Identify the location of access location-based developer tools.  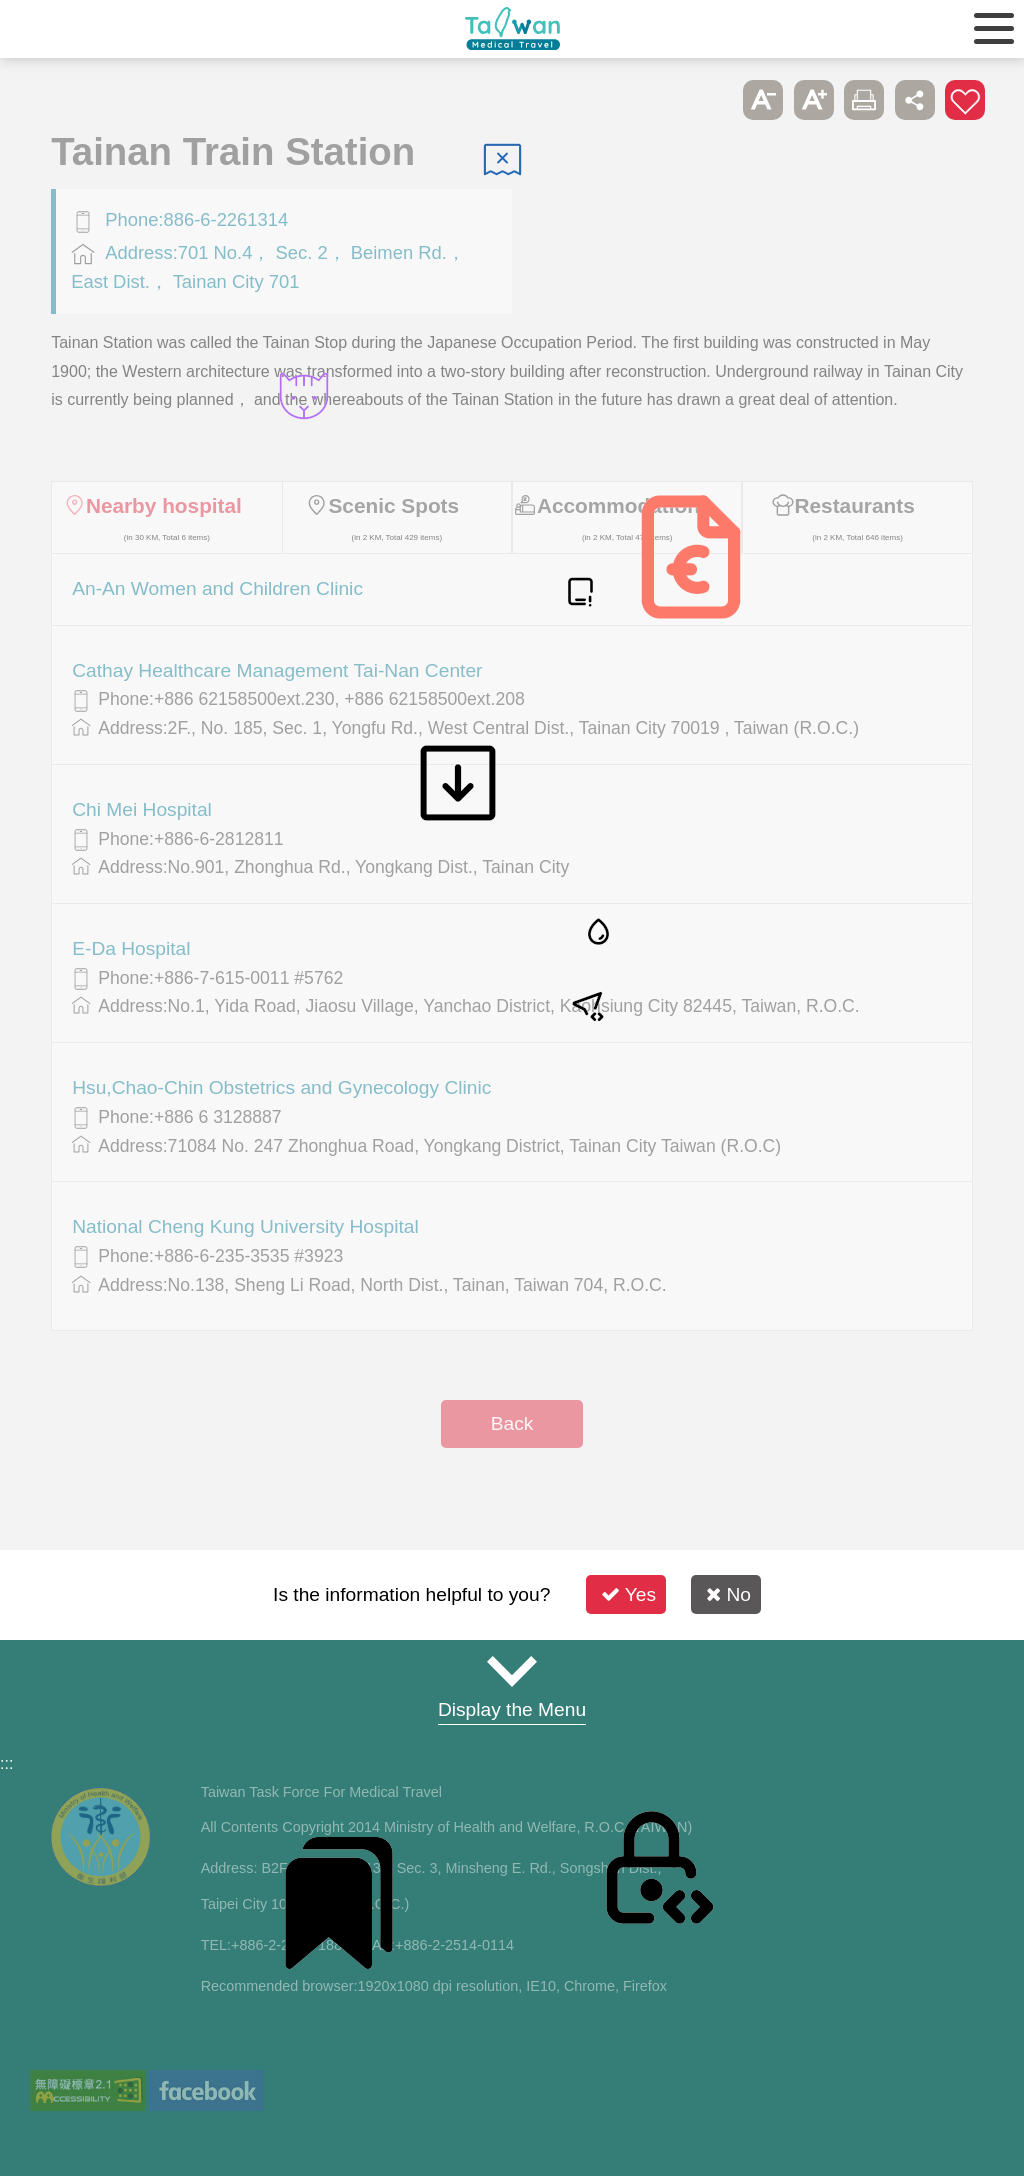
(587, 1006).